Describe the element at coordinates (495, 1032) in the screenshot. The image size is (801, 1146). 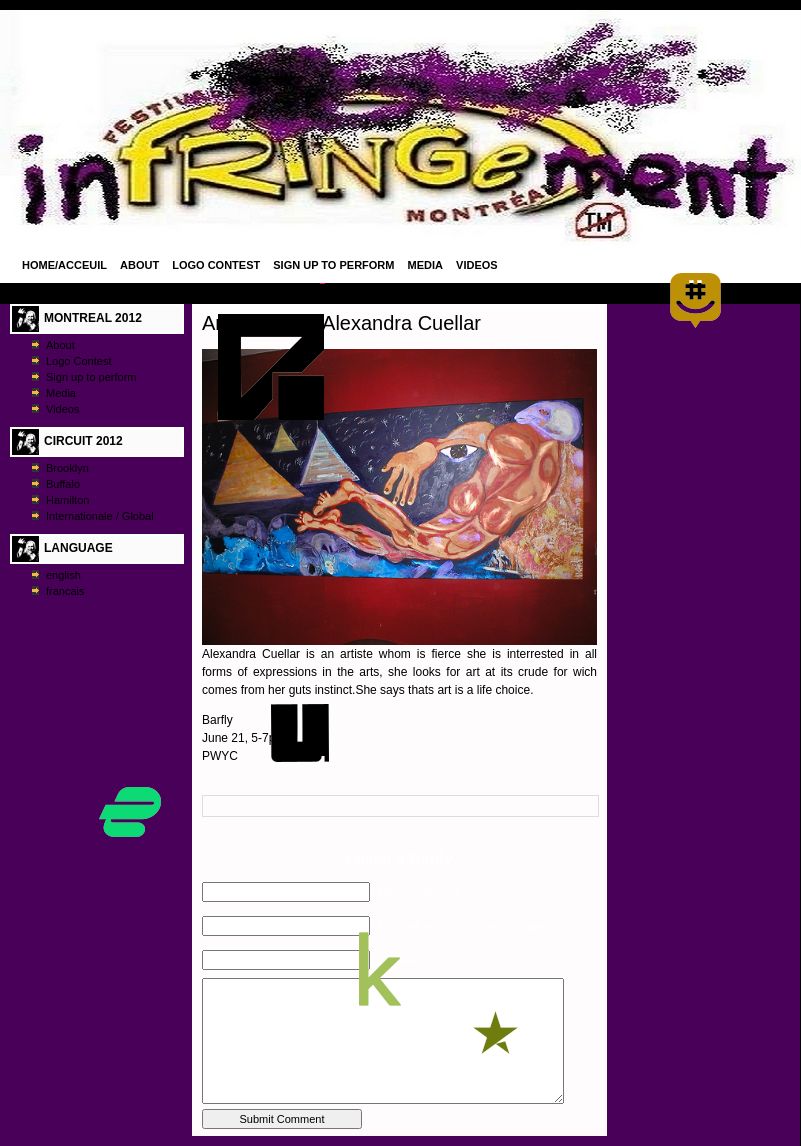
I see `view trustpilot reviews` at that location.